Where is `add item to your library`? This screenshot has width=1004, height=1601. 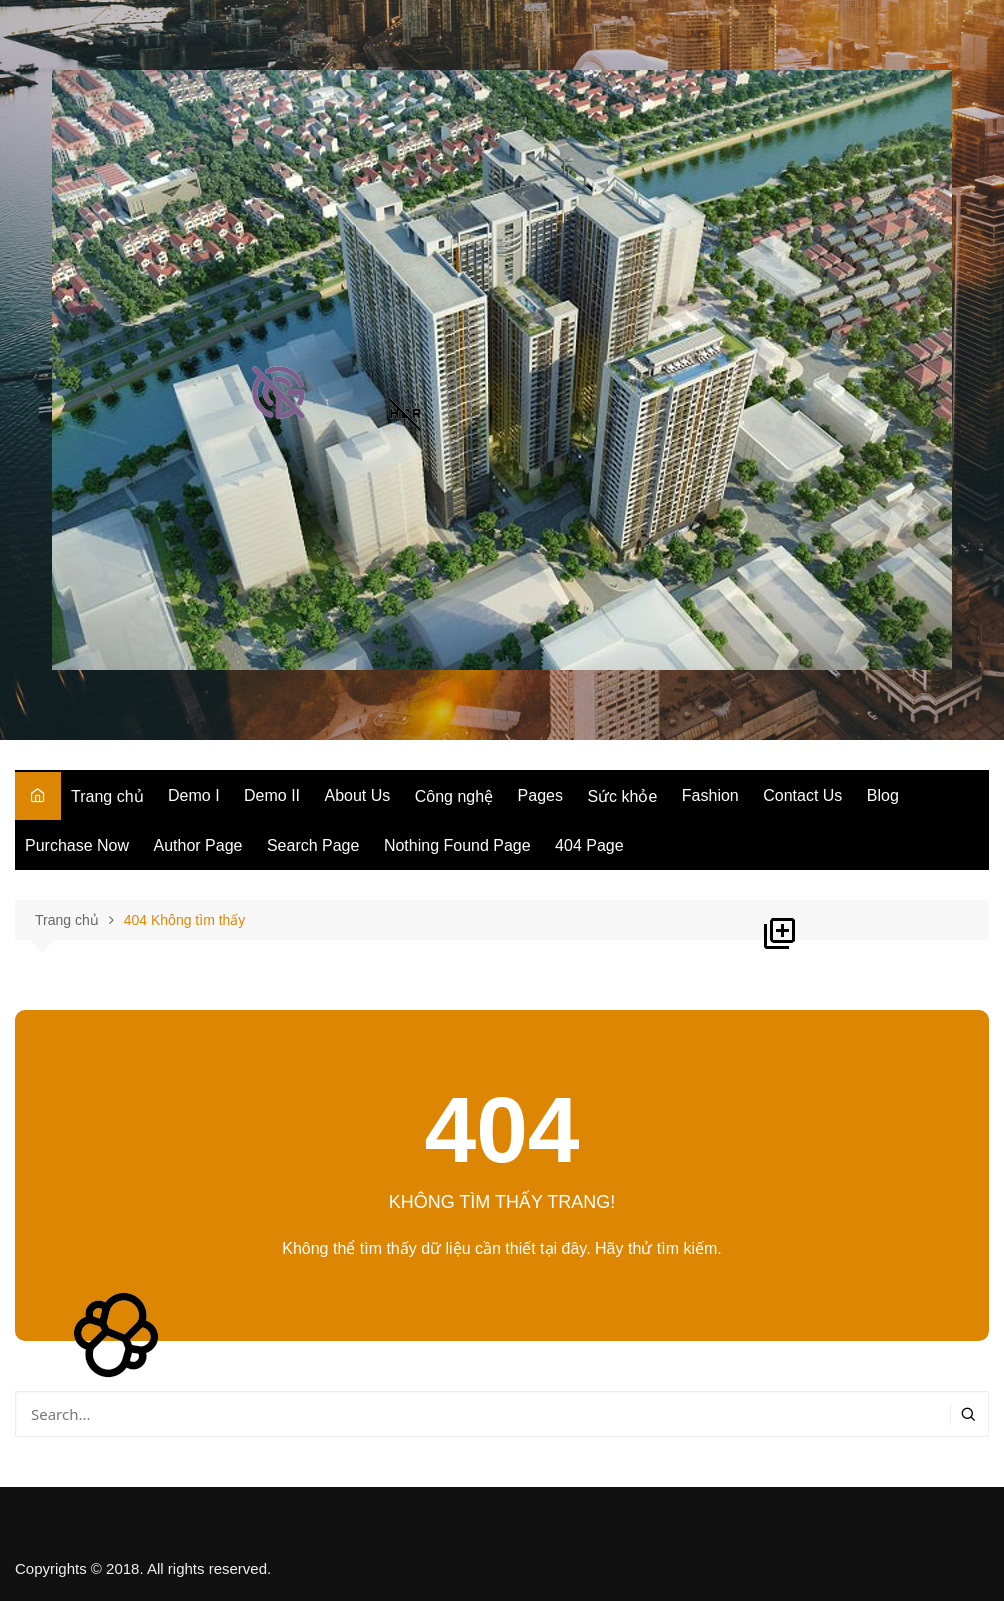
add item to your library is located at coordinates (779, 933).